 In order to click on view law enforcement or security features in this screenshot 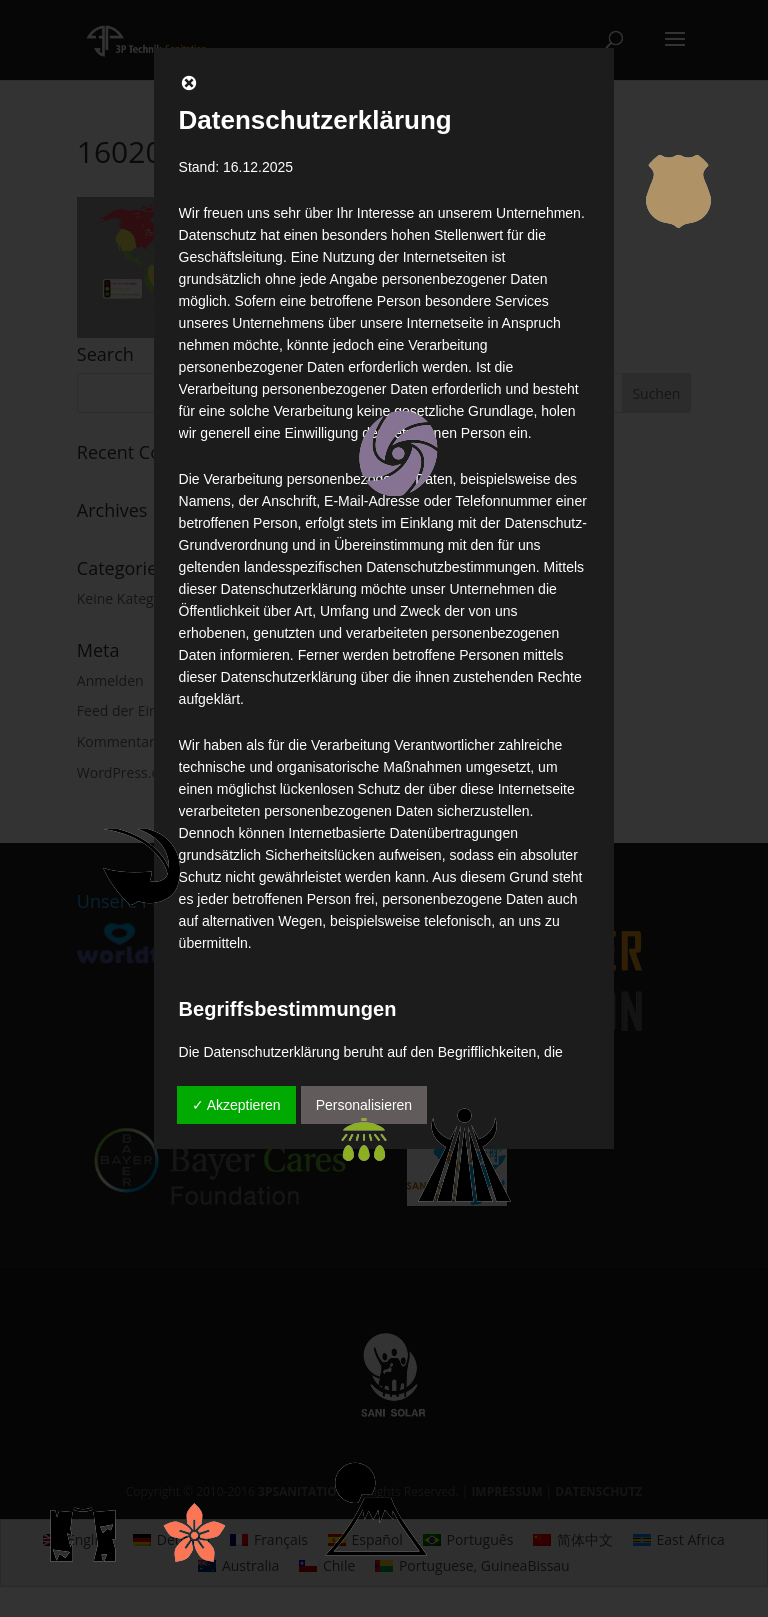, I will do `click(678, 191)`.